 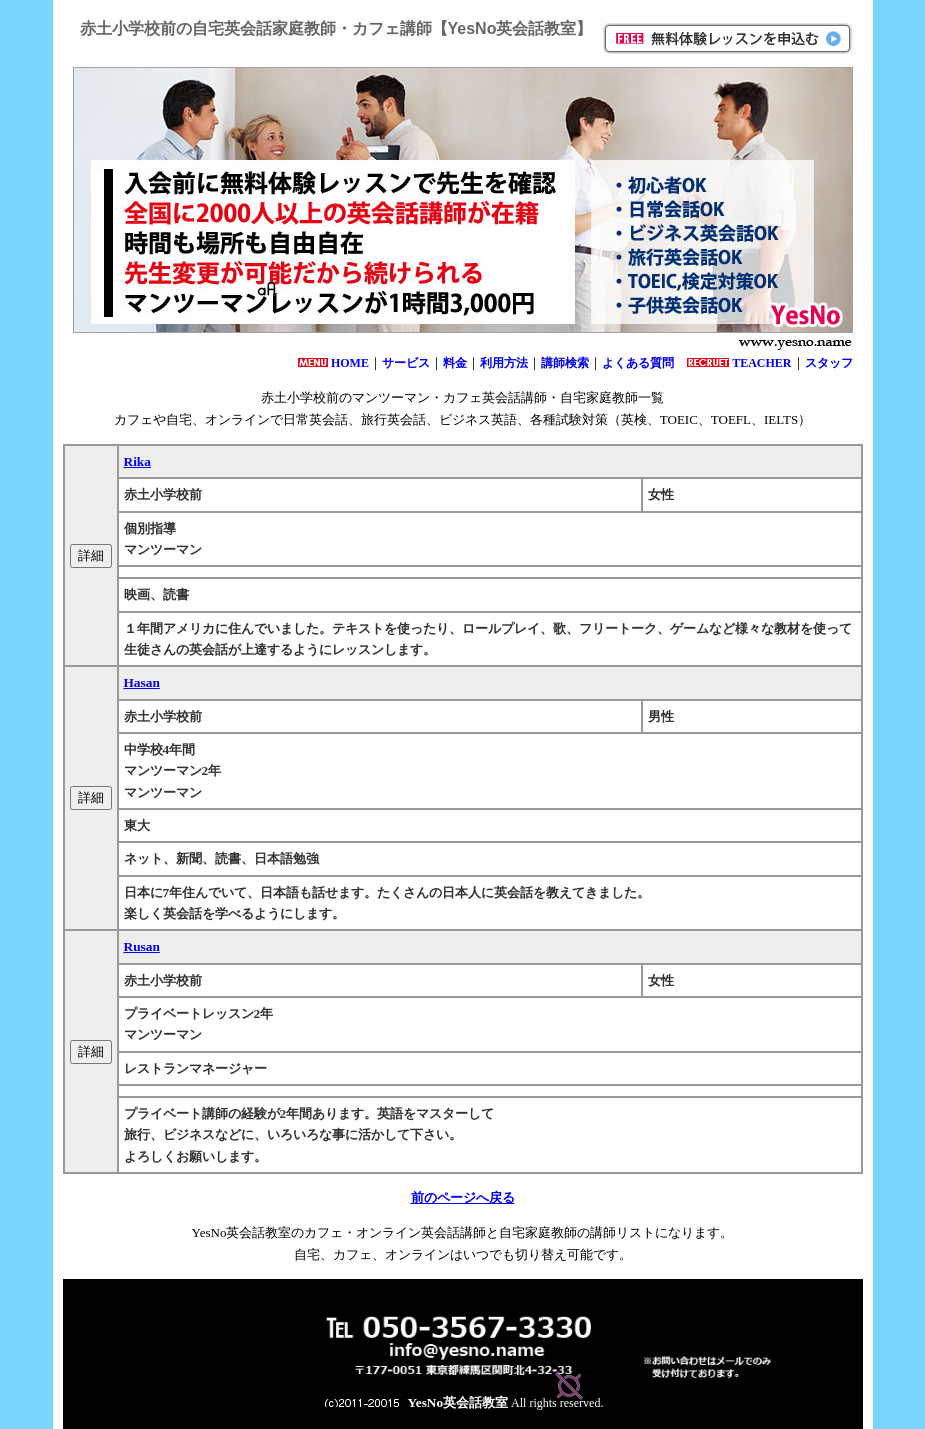 What do you see at coordinates (266, 288) in the screenshot?
I see `toggle between uppercase and lowercase text` at bounding box center [266, 288].